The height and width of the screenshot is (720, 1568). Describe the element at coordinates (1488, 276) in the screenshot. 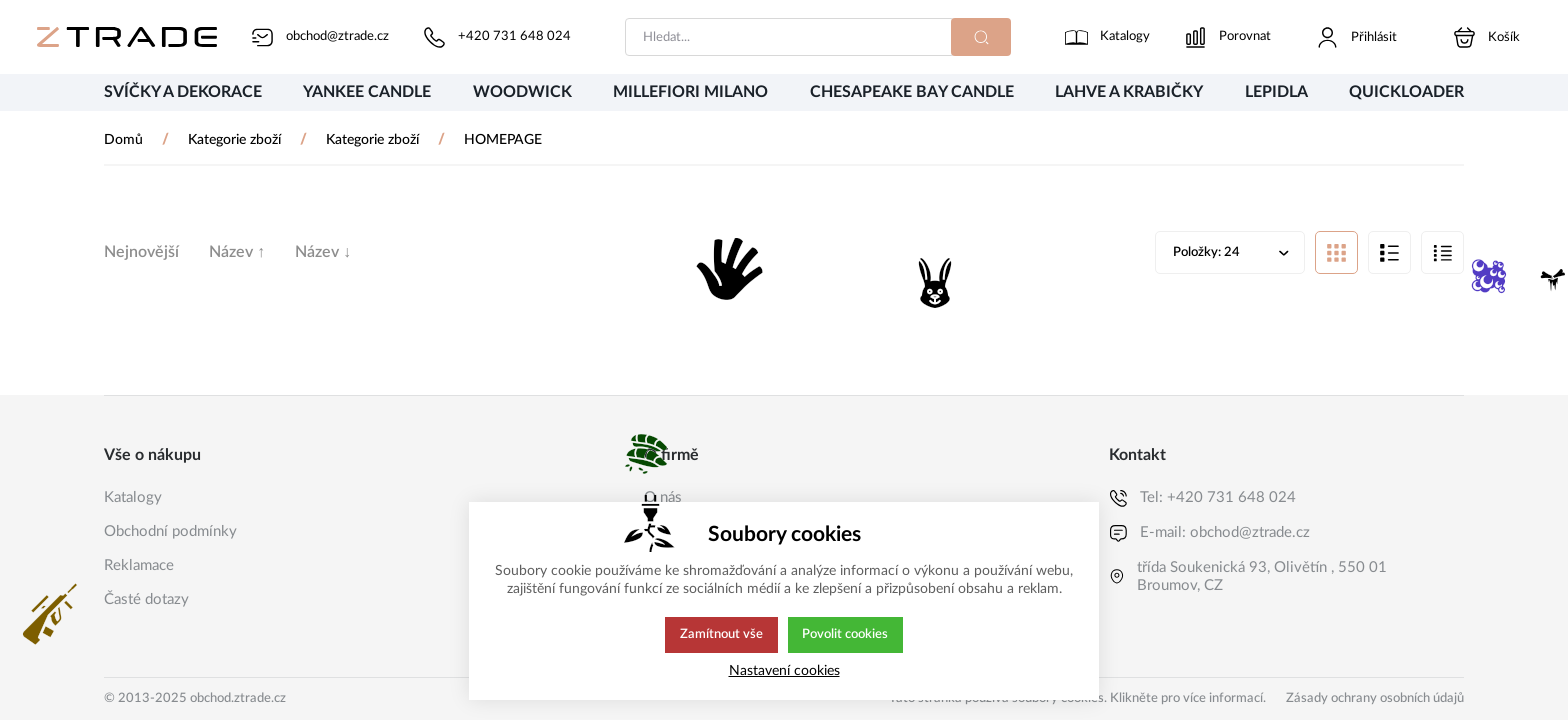

I see `indicates foam or bubbles effect in game` at that location.